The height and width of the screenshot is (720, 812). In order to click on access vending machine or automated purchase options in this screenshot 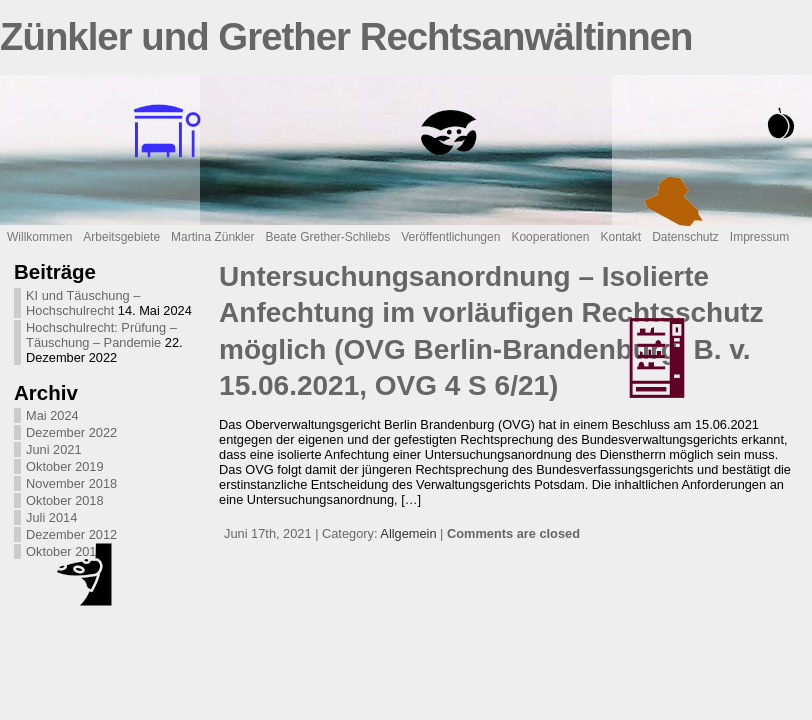, I will do `click(657, 358)`.